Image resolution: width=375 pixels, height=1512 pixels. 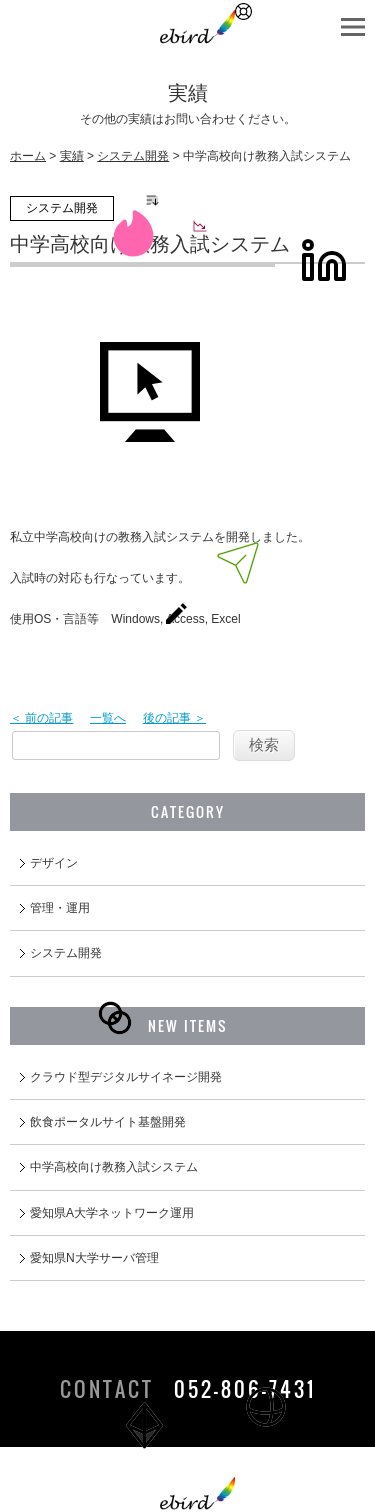 What do you see at coordinates (243, 11) in the screenshot?
I see `access help or support center` at bounding box center [243, 11].